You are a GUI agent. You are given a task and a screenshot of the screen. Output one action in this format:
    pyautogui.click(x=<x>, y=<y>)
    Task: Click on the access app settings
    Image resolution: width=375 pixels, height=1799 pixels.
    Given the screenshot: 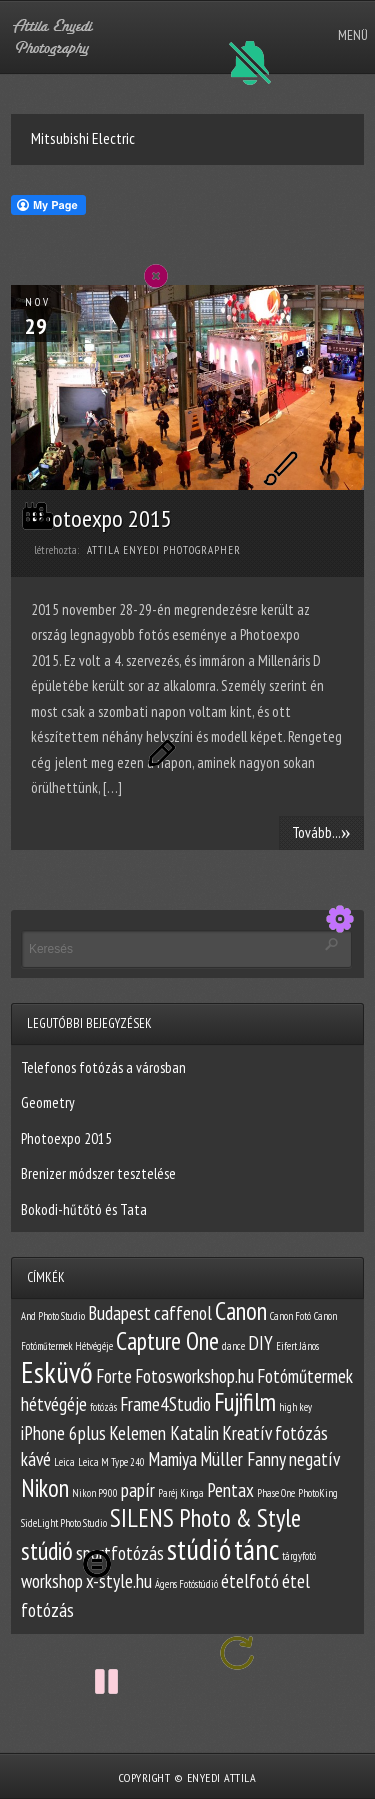 What is the action you would take?
    pyautogui.click(x=340, y=919)
    